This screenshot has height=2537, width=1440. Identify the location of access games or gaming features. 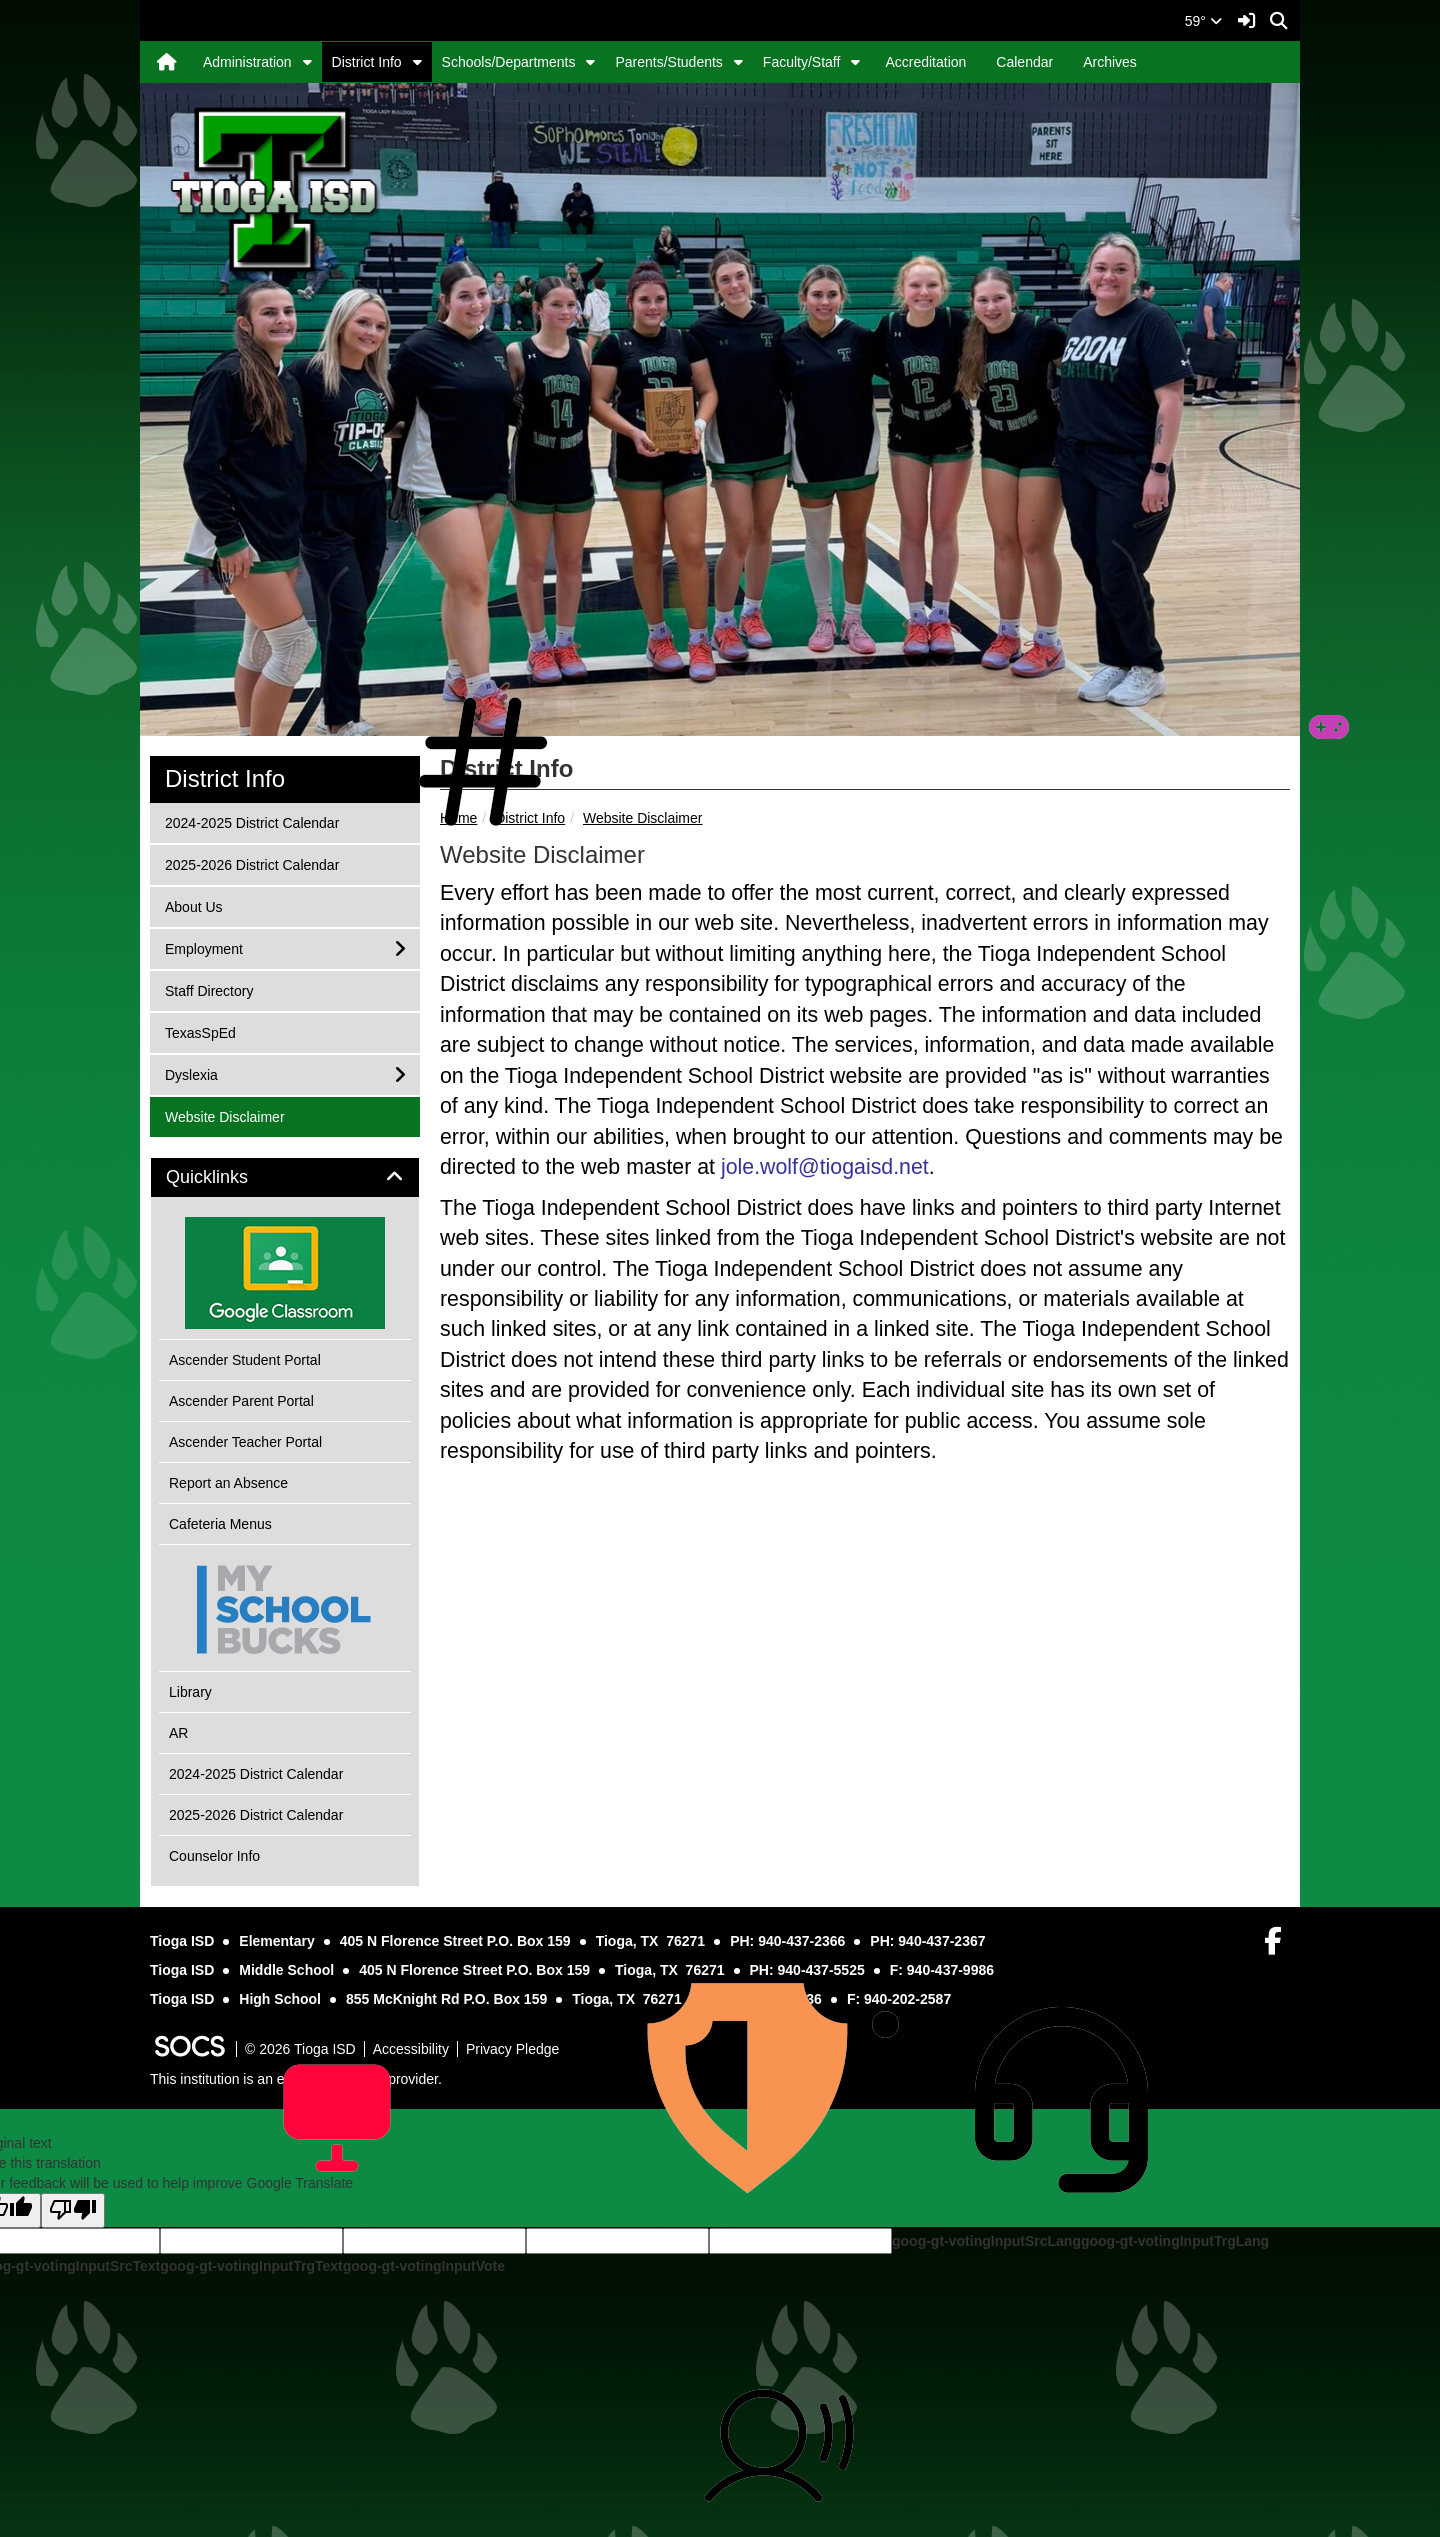
(1329, 727).